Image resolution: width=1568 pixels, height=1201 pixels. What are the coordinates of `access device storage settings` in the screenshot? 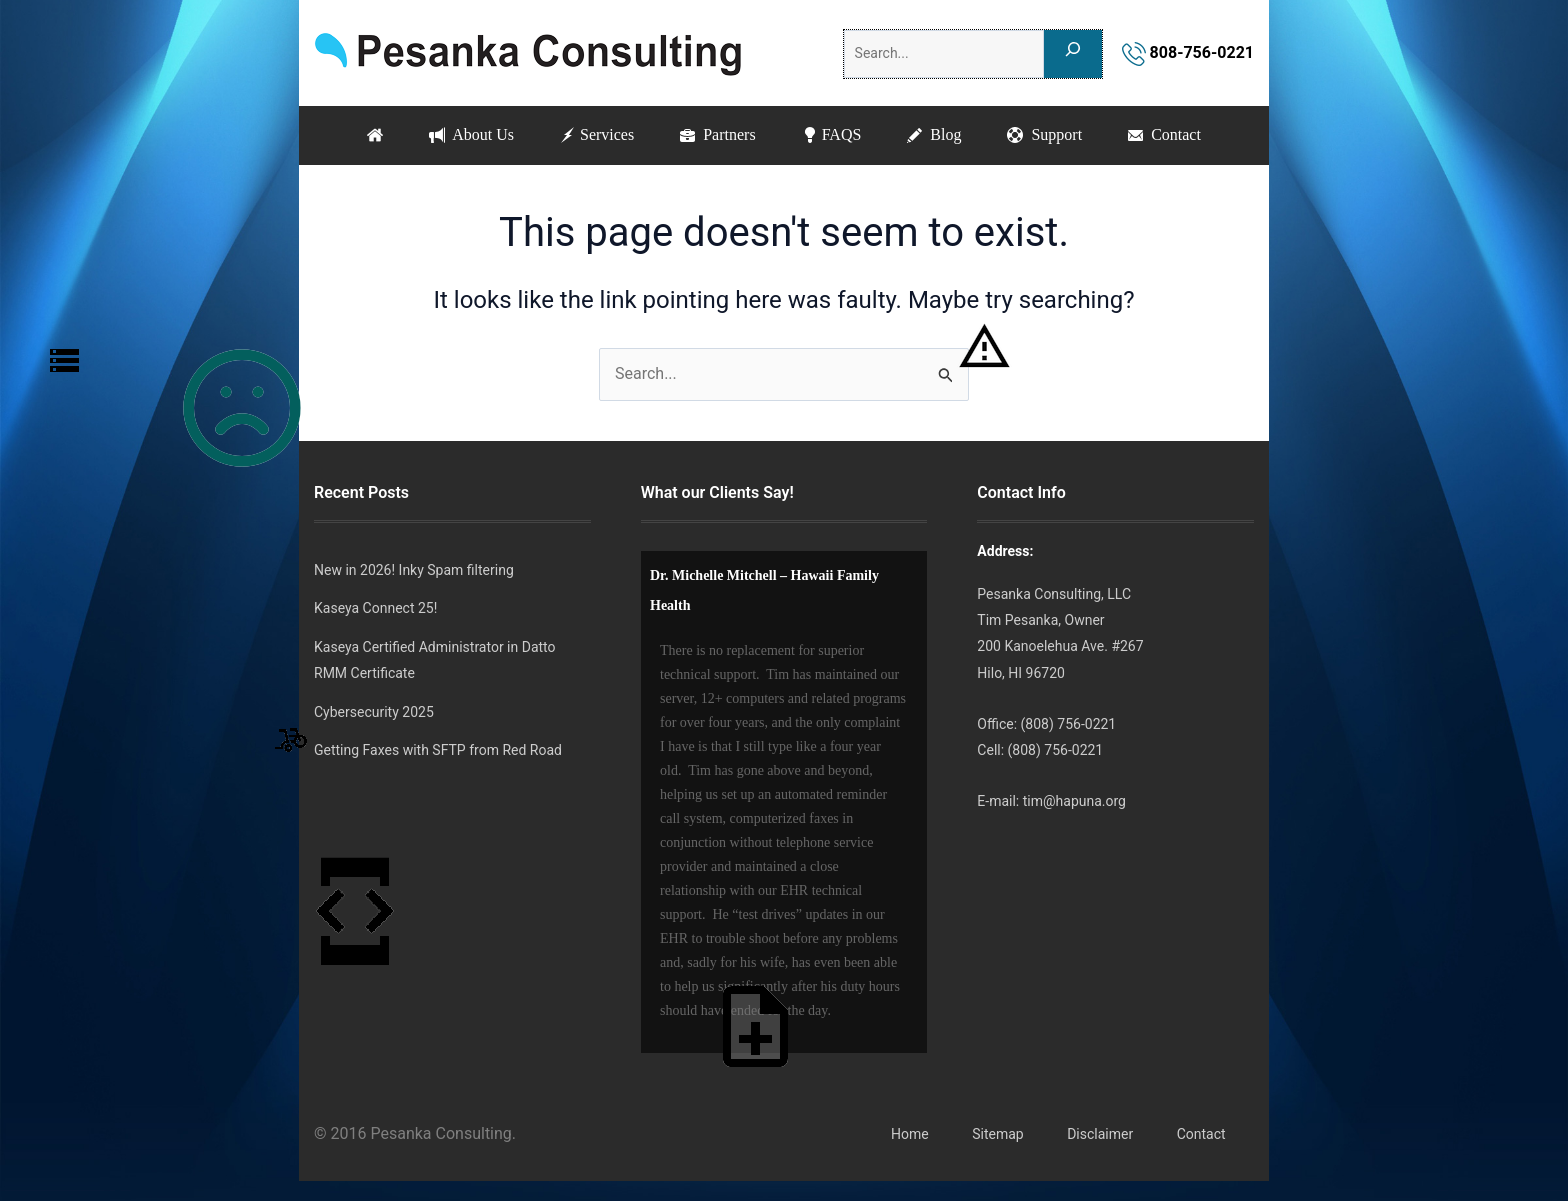 It's located at (64, 360).